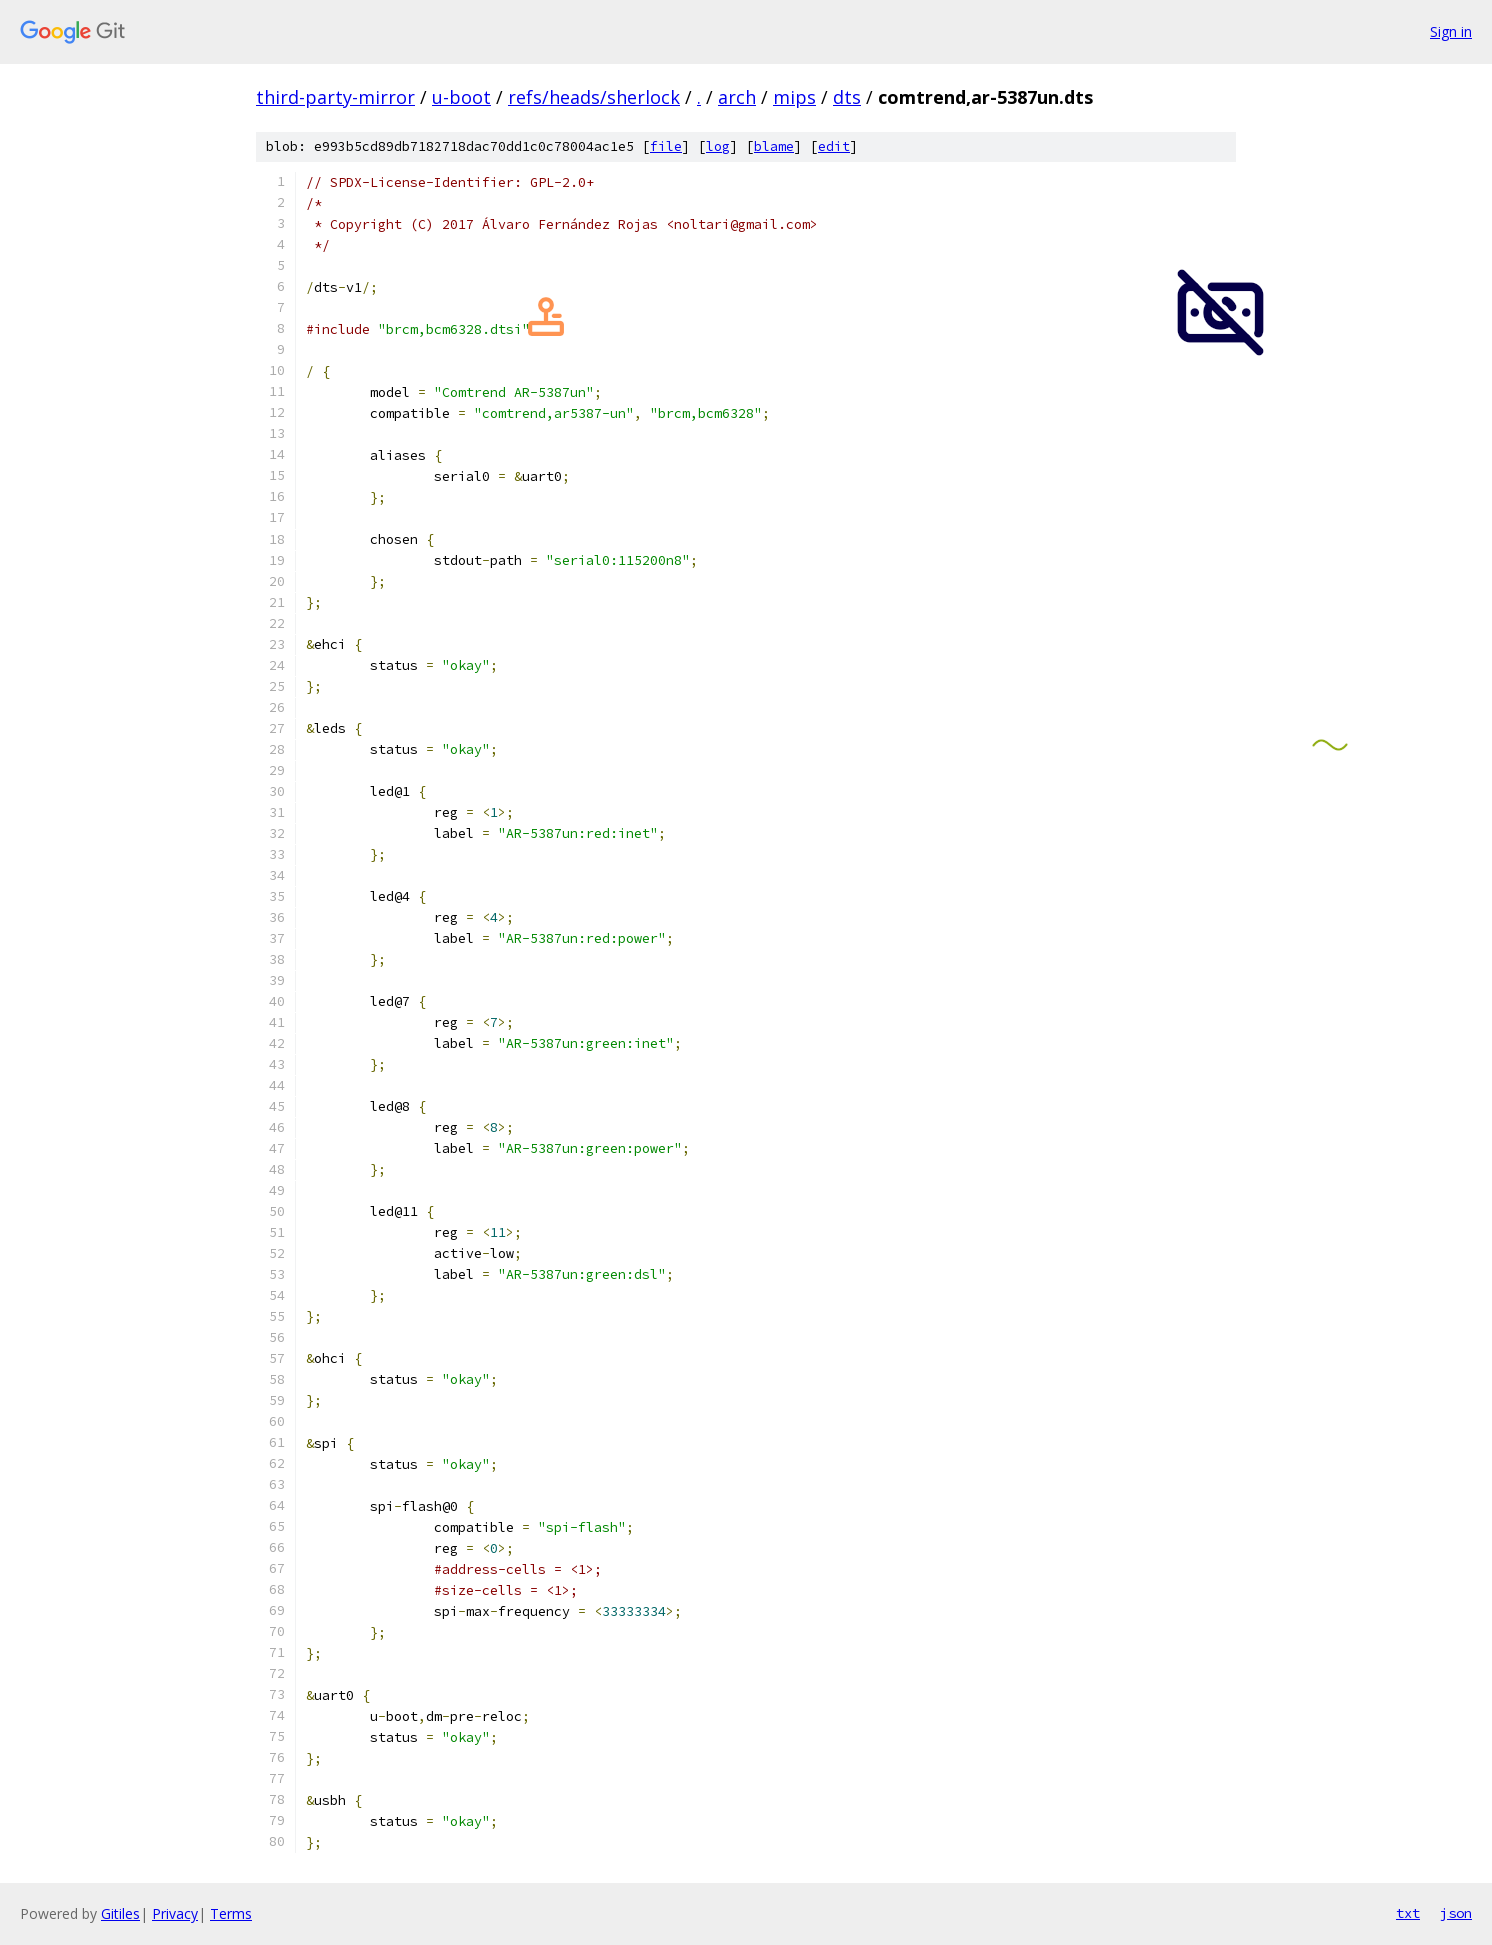 This screenshot has width=1492, height=1945. What do you see at coordinates (1220, 312) in the screenshot?
I see `payment method unavailable` at bounding box center [1220, 312].